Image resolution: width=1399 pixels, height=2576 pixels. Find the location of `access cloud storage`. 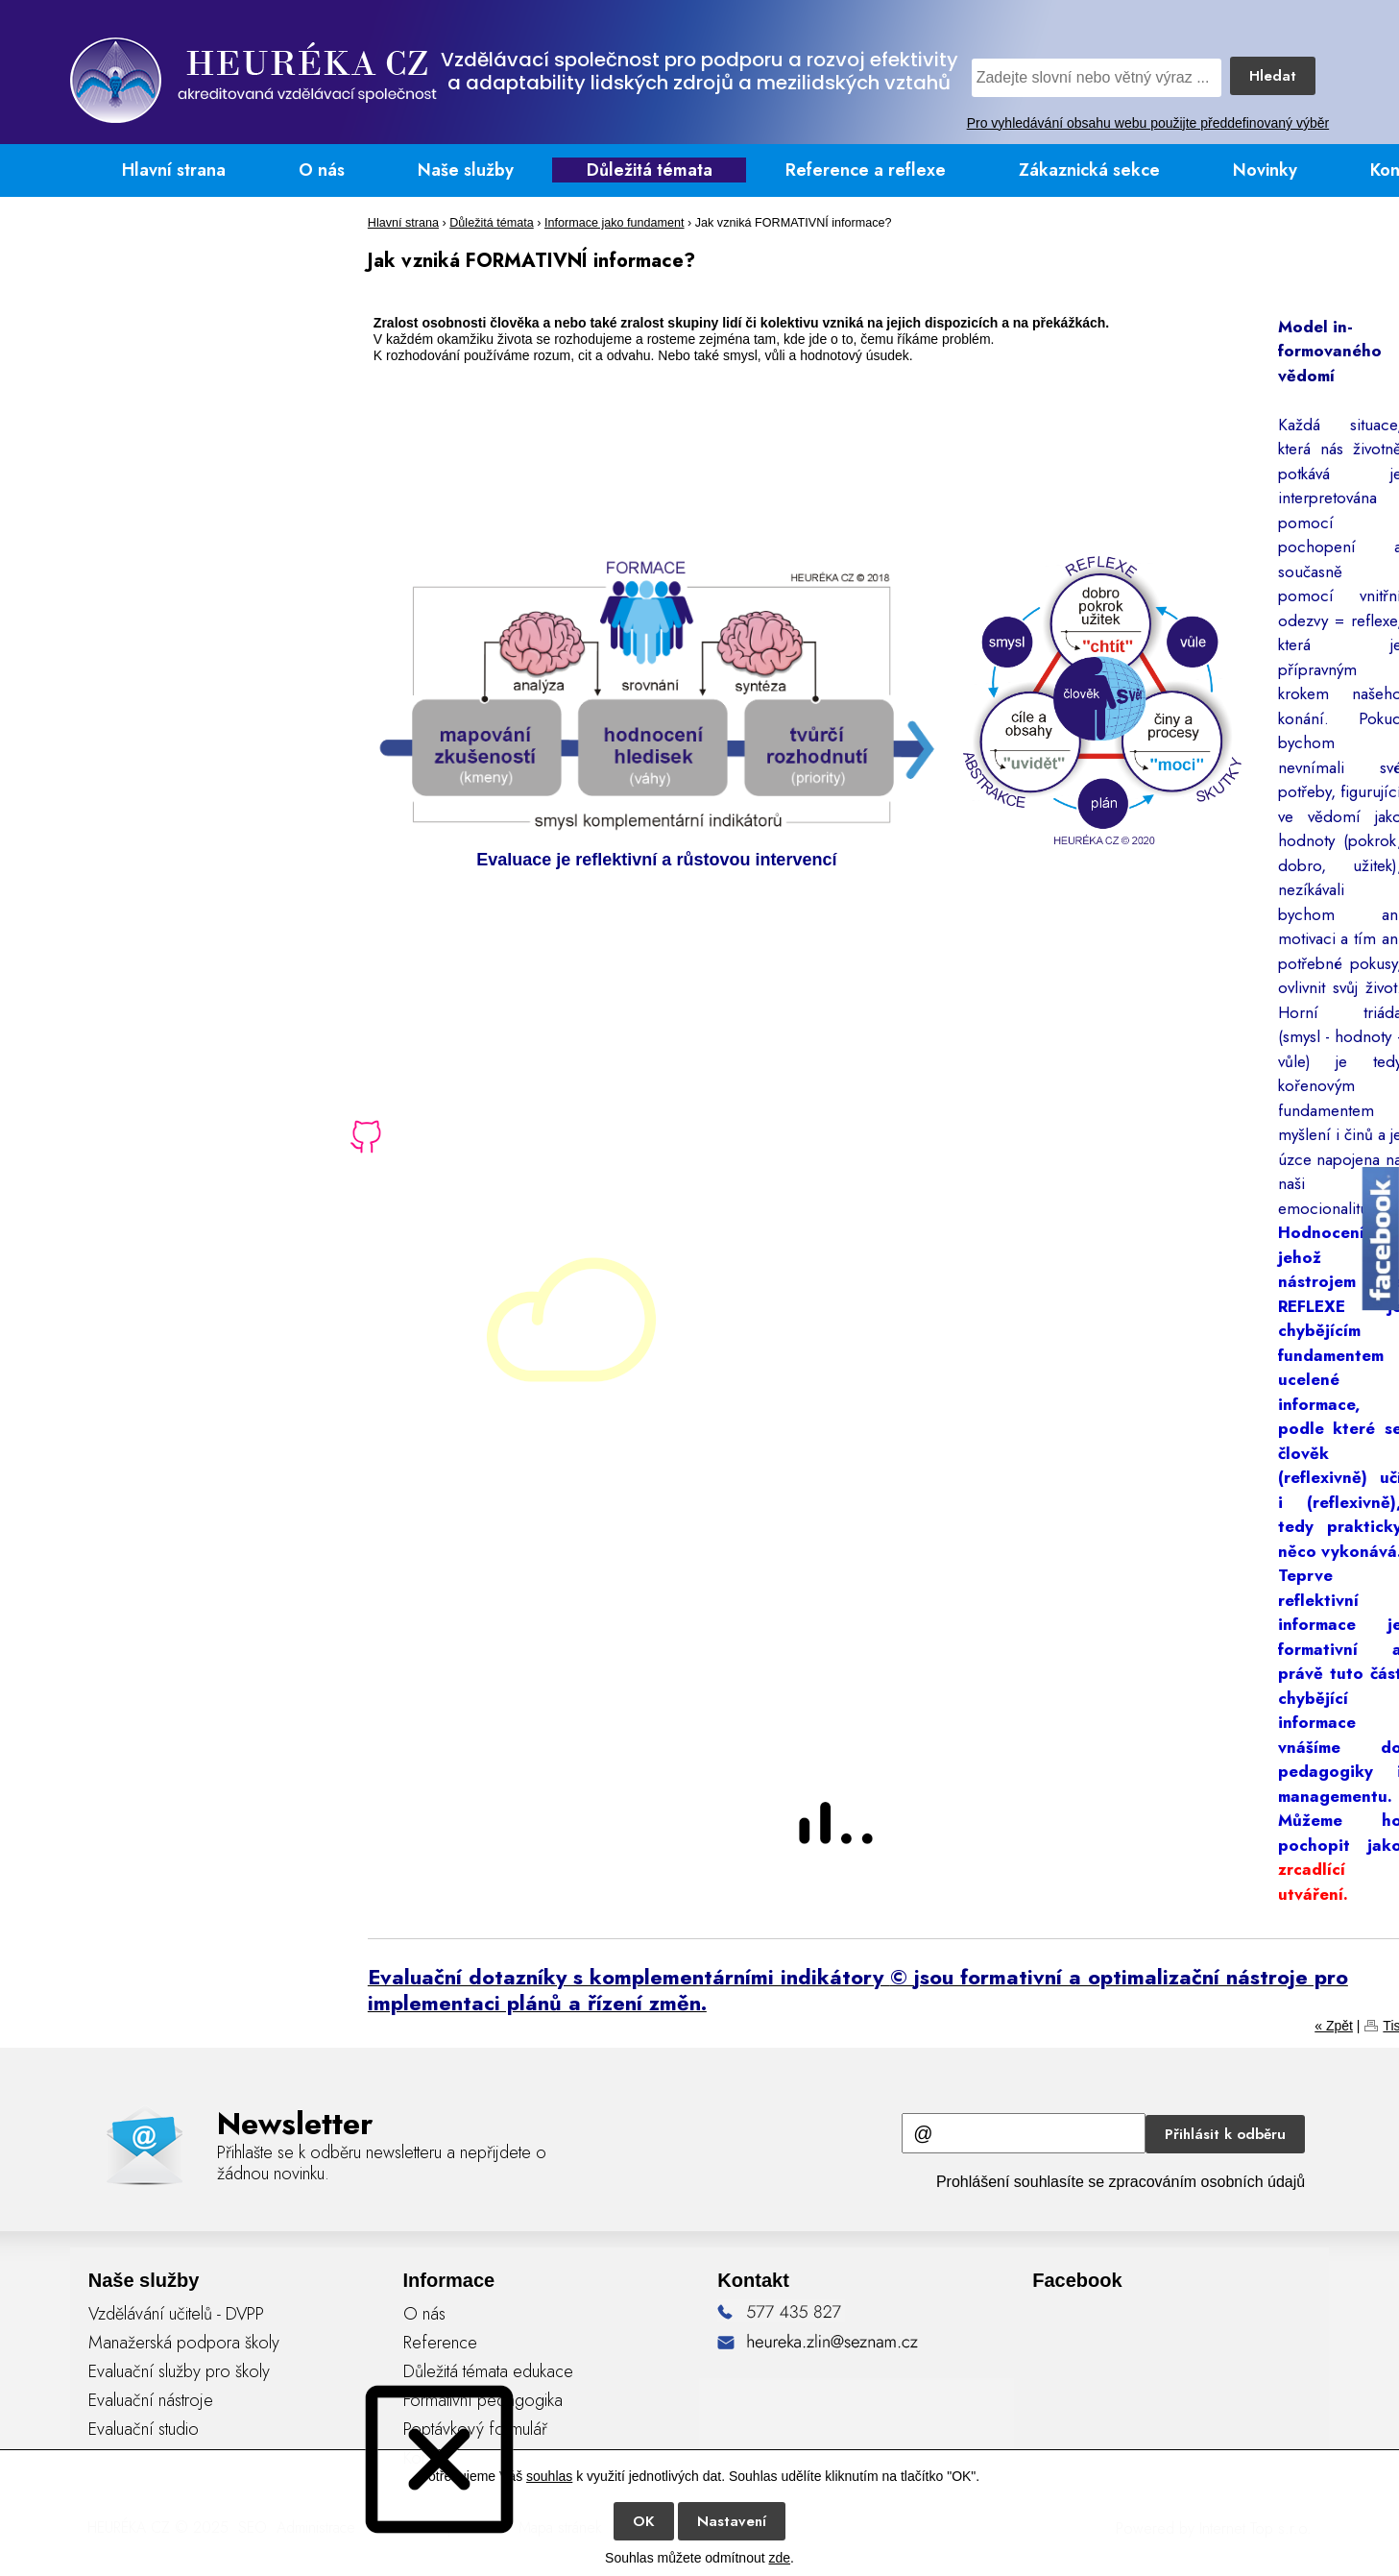

access cloud storage is located at coordinates (571, 1320).